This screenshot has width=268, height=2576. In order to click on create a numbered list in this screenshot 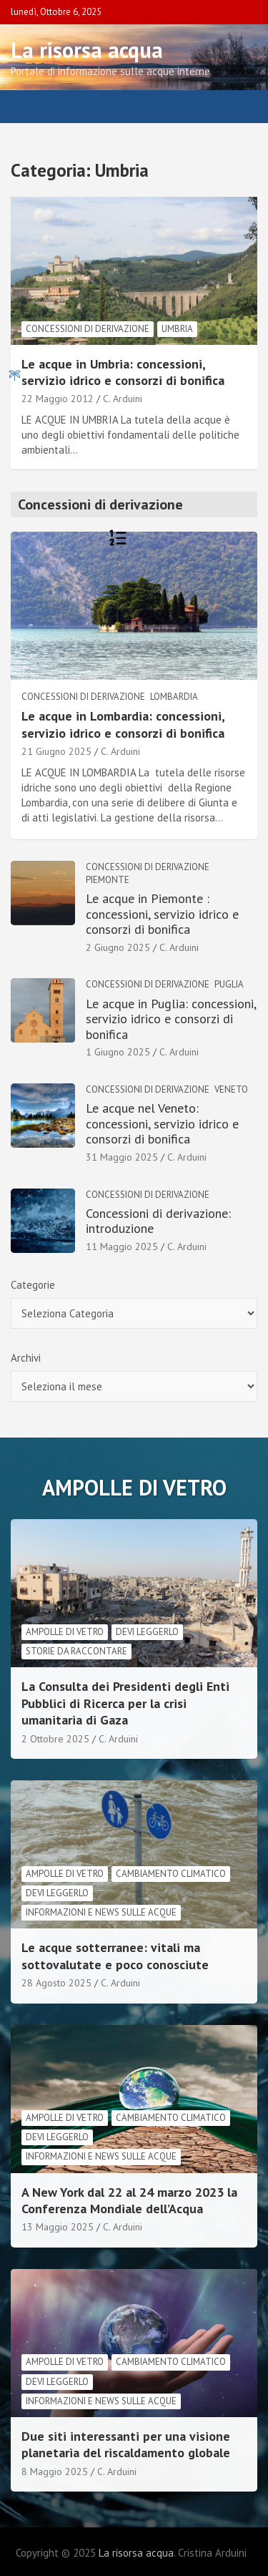, I will do `click(118, 538)`.